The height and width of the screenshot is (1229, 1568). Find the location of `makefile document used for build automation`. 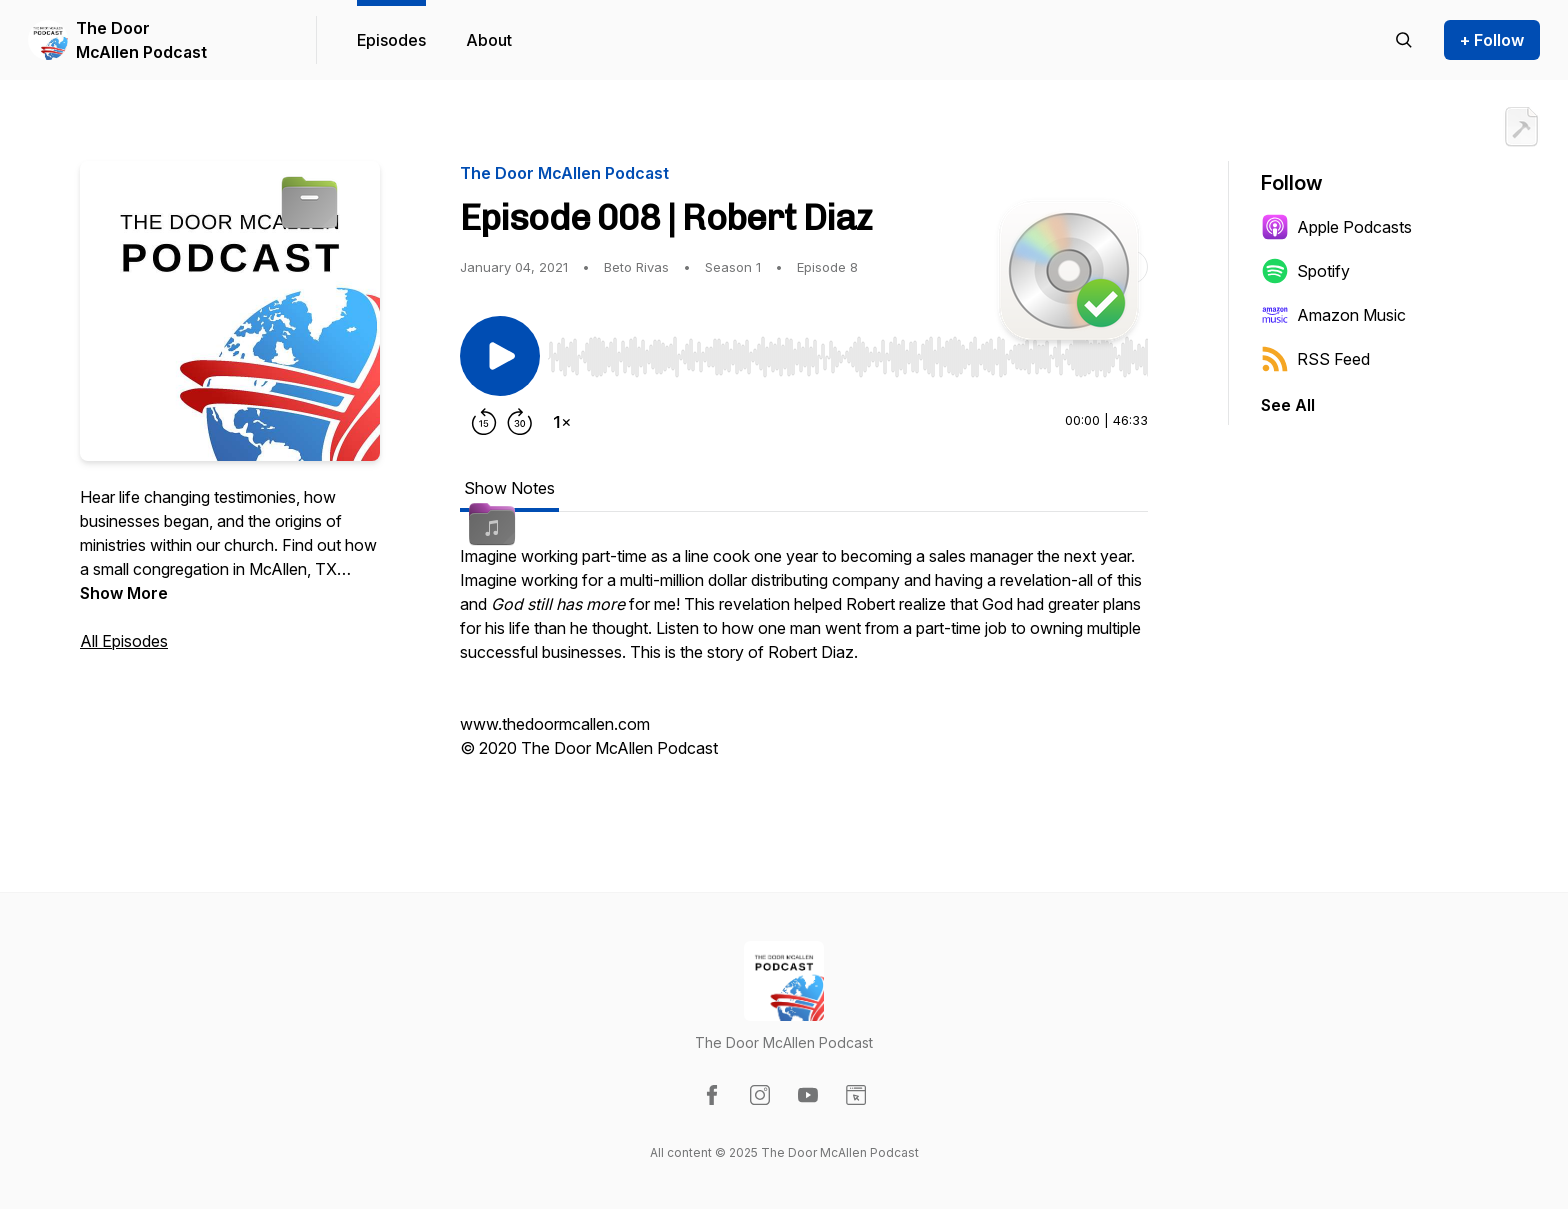

makefile document used for build automation is located at coordinates (1521, 126).